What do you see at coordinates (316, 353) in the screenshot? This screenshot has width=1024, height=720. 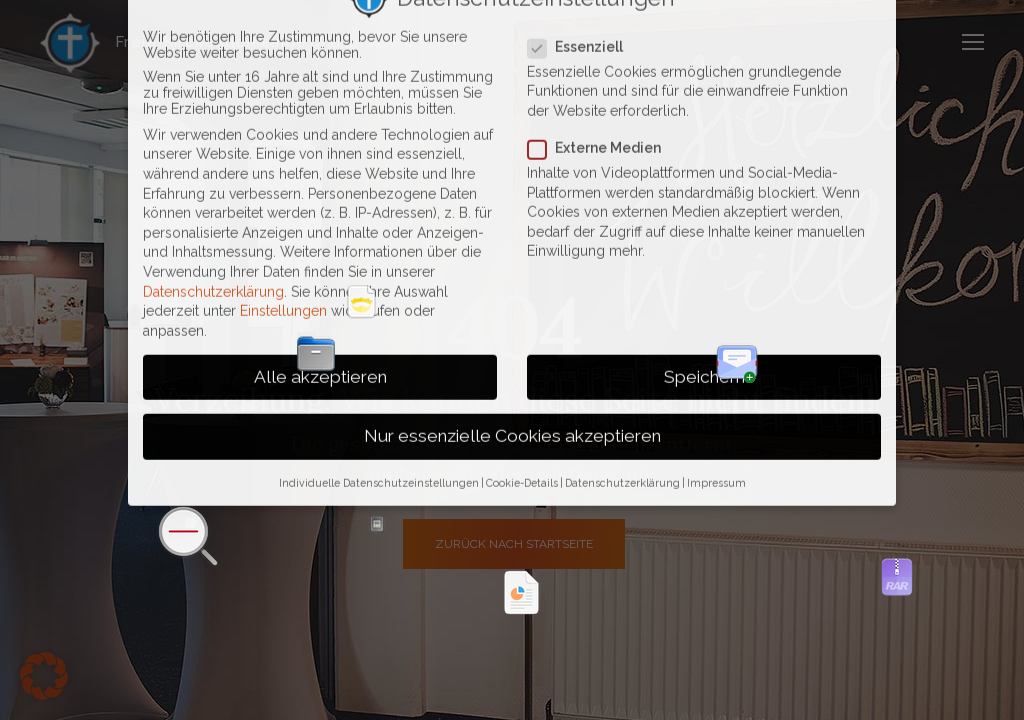 I see `open file manager application` at bounding box center [316, 353].